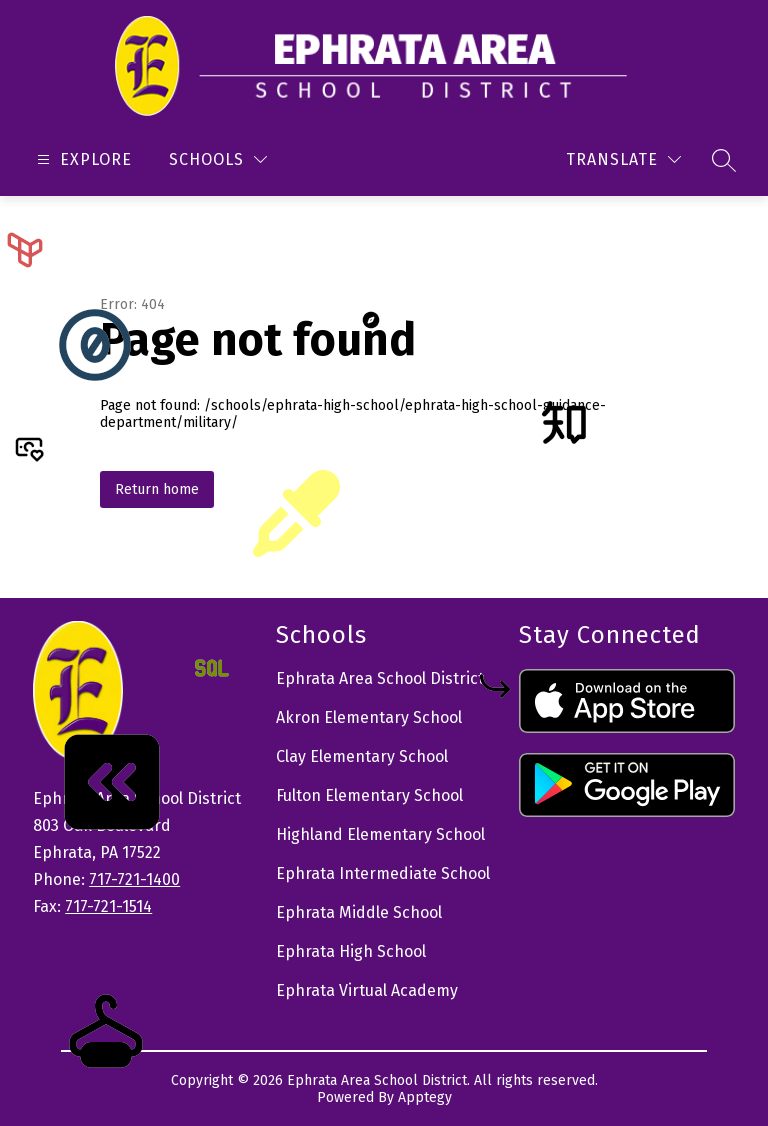  What do you see at coordinates (212, 668) in the screenshot?
I see `access SQL database or query tools` at bounding box center [212, 668].